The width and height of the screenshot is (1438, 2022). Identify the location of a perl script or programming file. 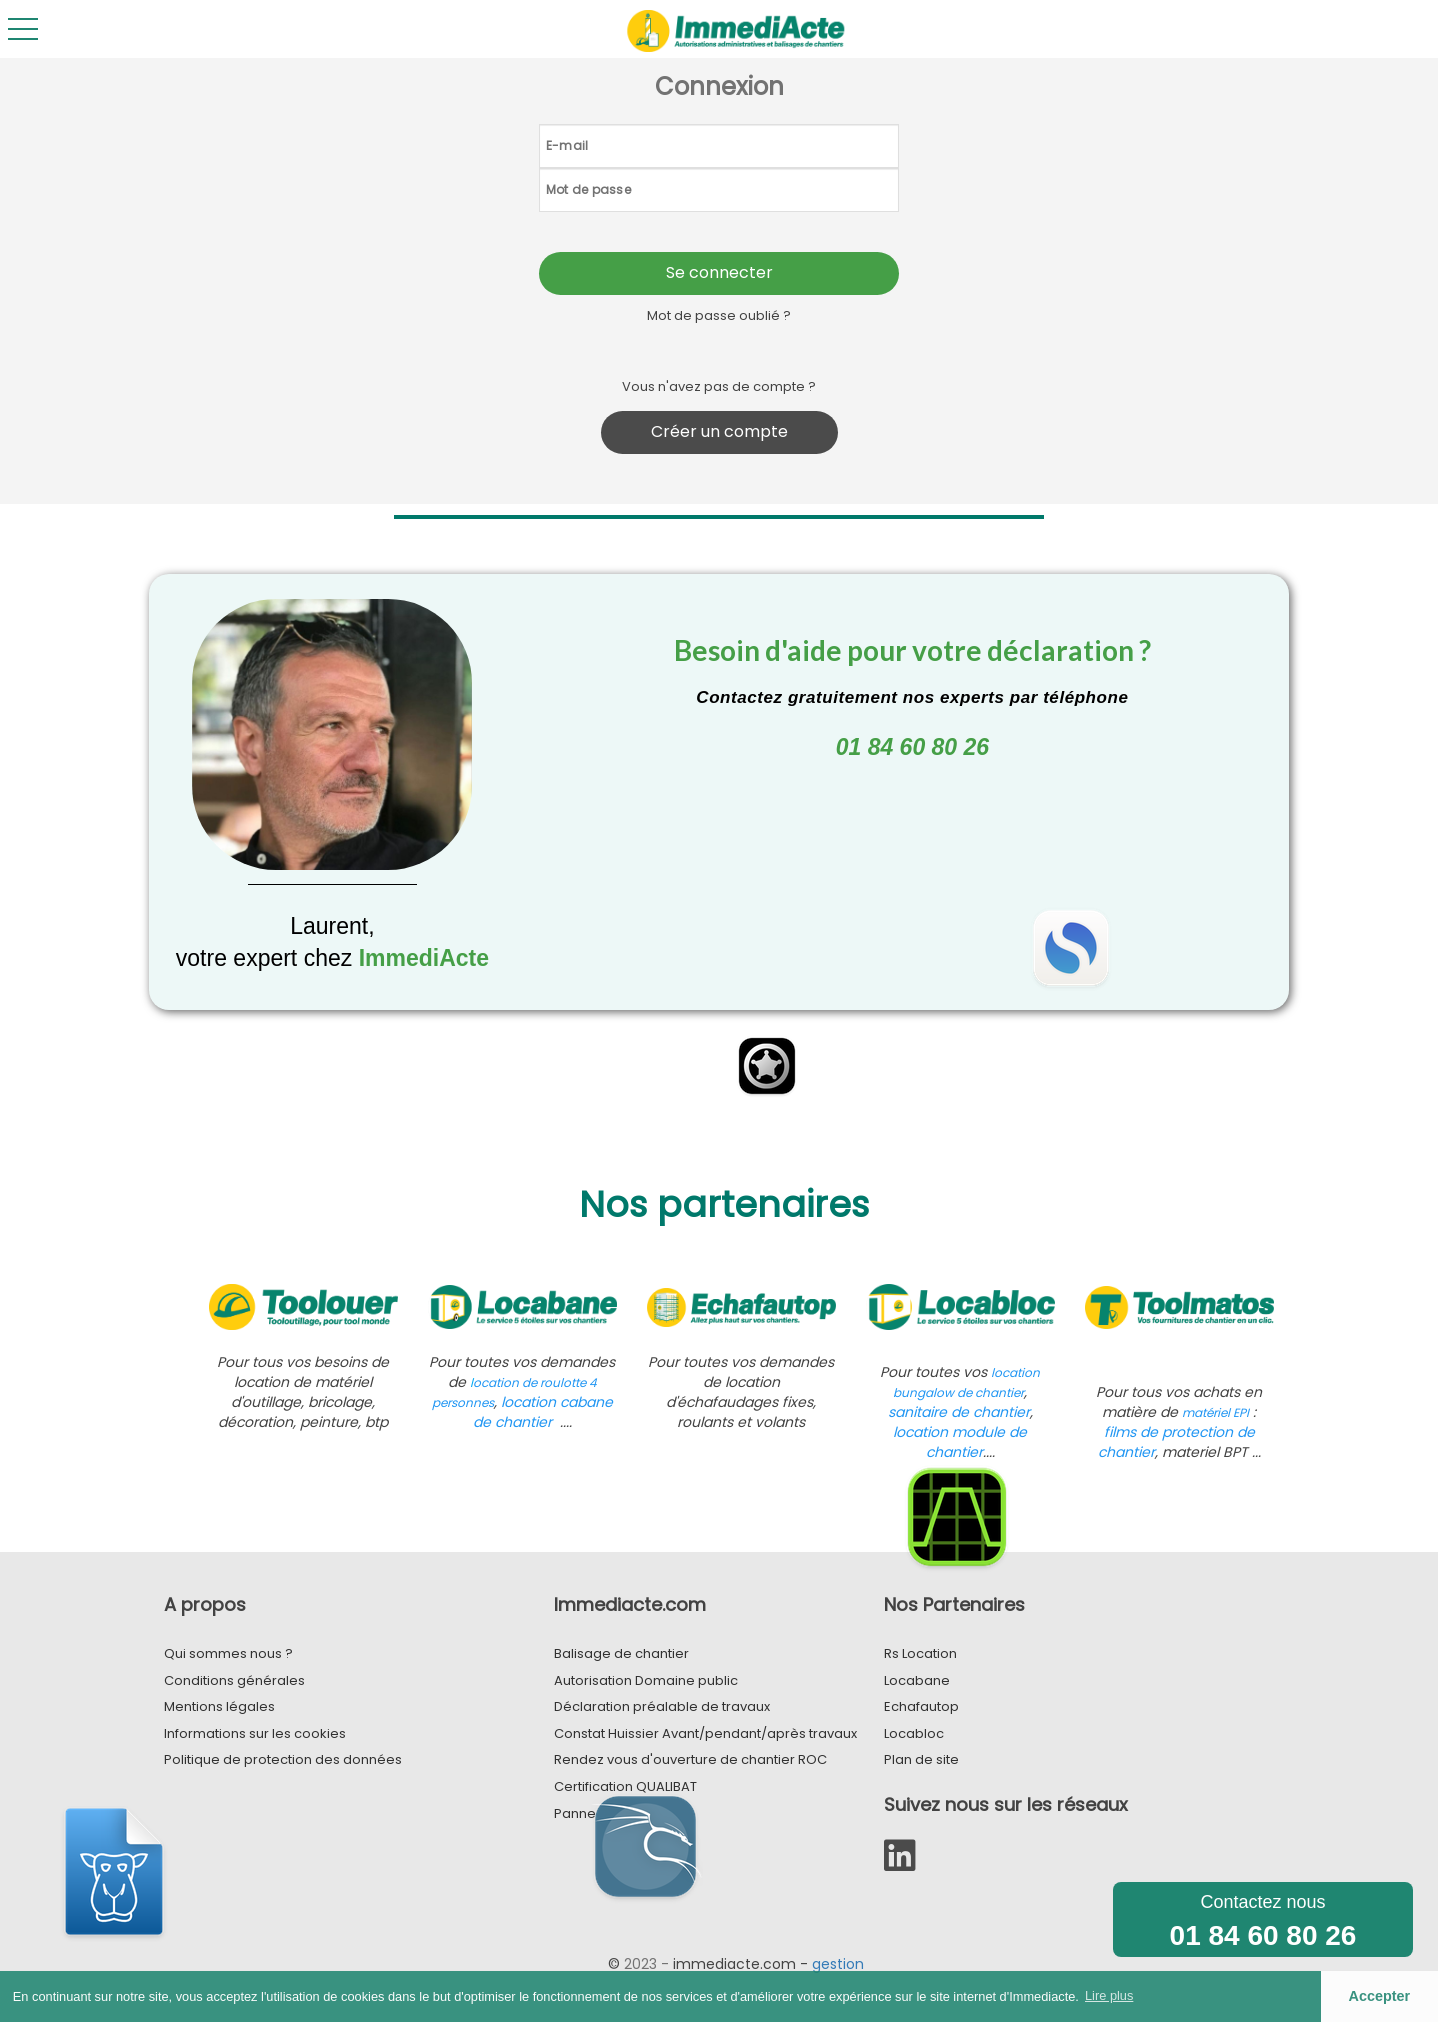
(114, 1874).